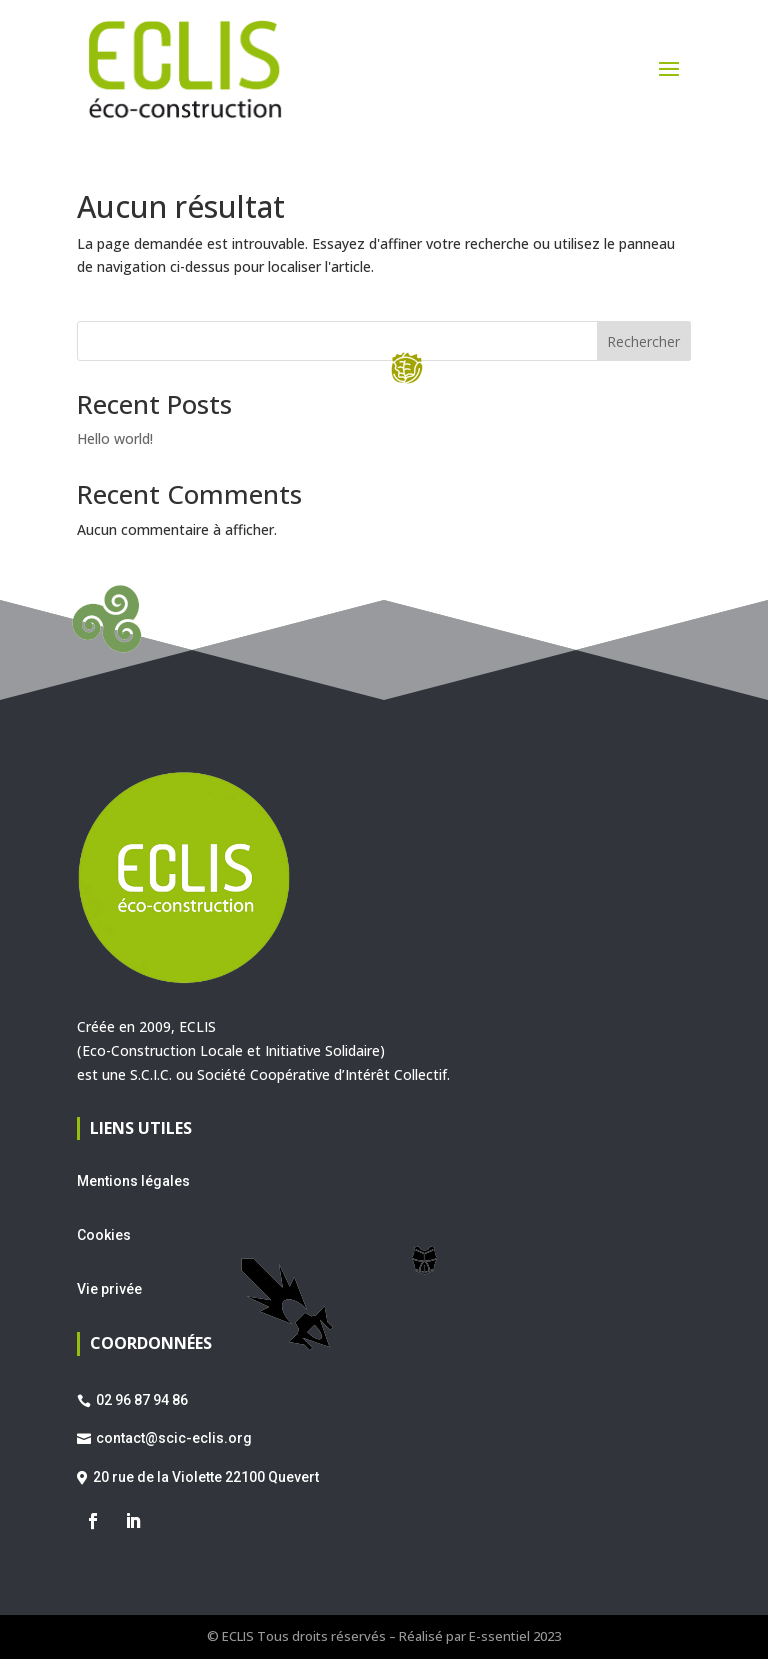  I want to click on cabbage vegetable item in a farming or cooking game, so click(407, 368).